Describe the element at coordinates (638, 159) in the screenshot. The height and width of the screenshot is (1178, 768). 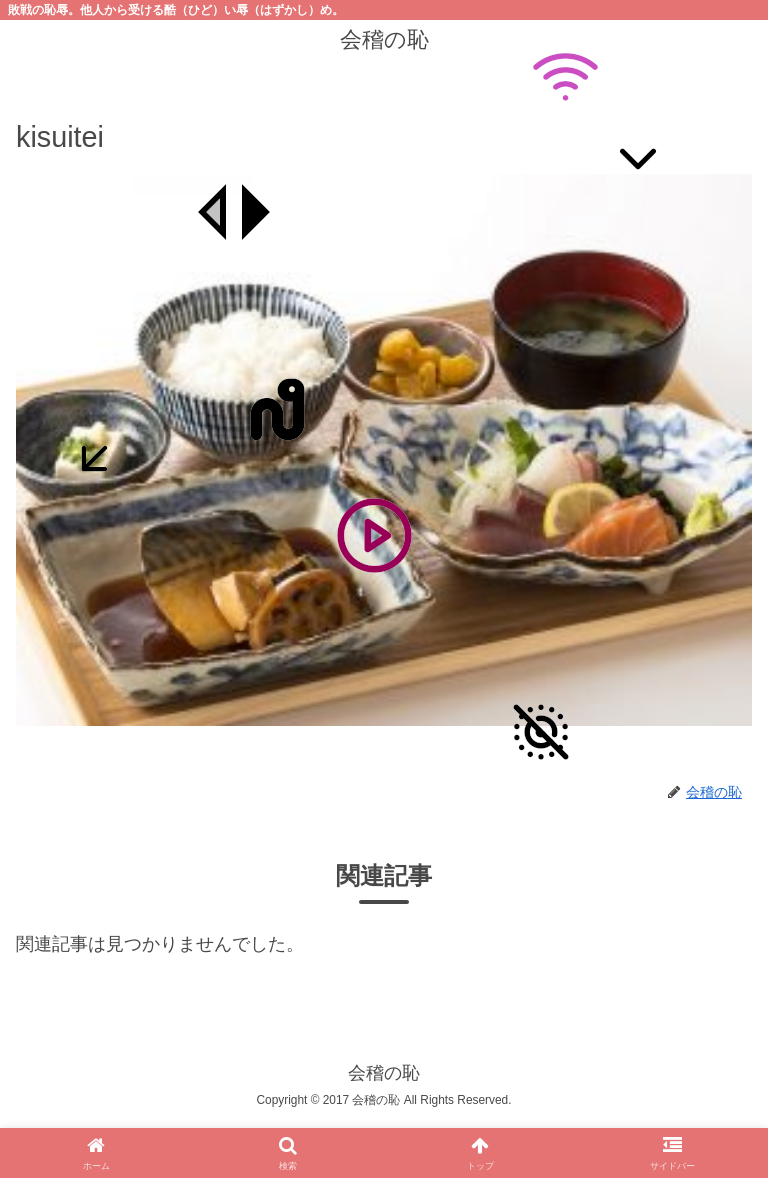
I see `expand a dropdown menu or section` at that location.